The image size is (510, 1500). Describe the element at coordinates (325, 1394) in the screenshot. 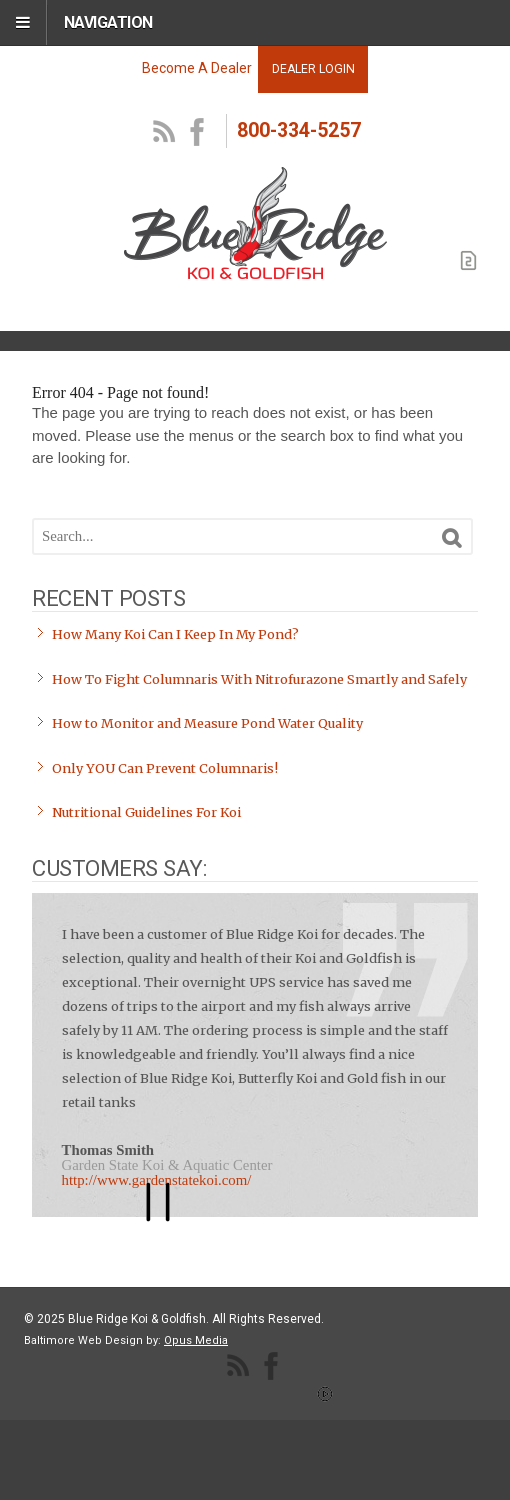

I see `play media or video content` at that location.